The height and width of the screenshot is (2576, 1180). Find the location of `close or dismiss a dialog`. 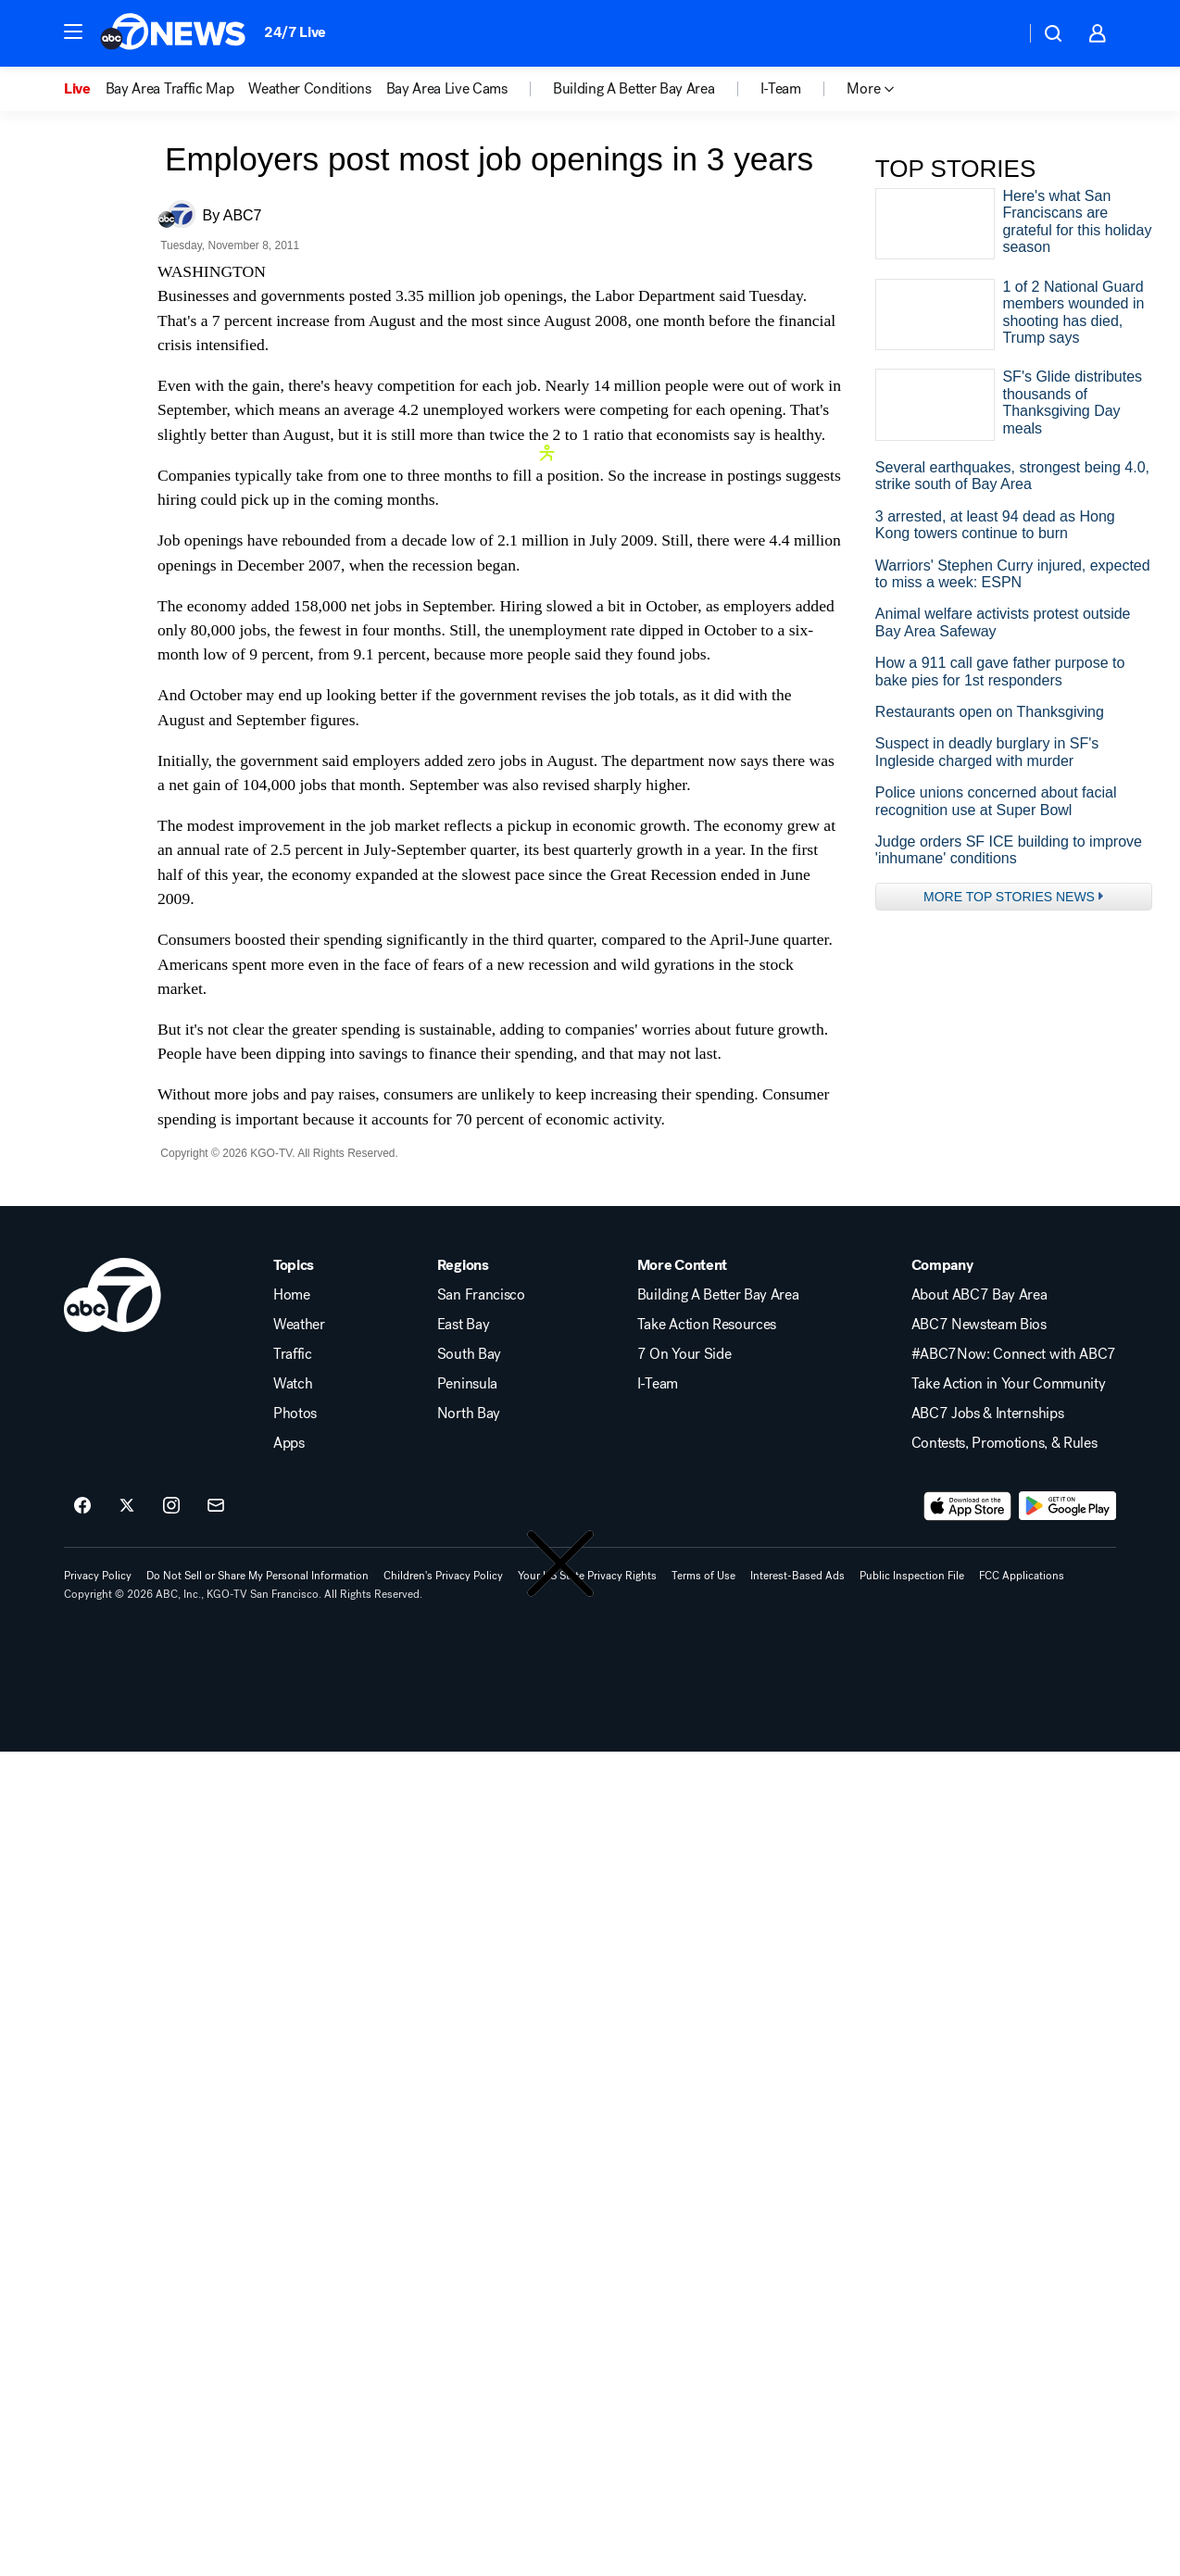

close or dismiss a dialog is located at coordinates (560, 1564).